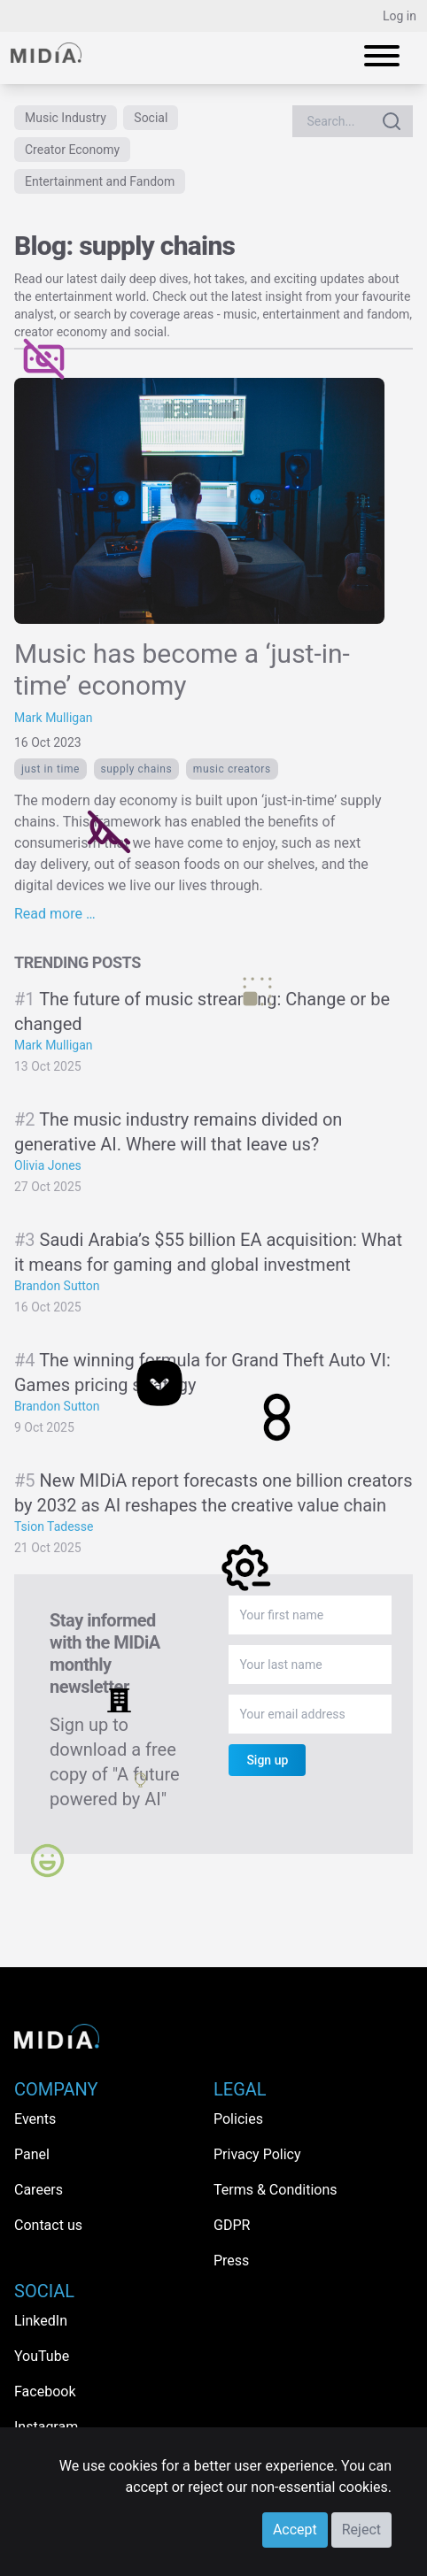  Describe the element at coordinates (119, 1700) in the screenshot. I see `view office or workplace location` at that location.